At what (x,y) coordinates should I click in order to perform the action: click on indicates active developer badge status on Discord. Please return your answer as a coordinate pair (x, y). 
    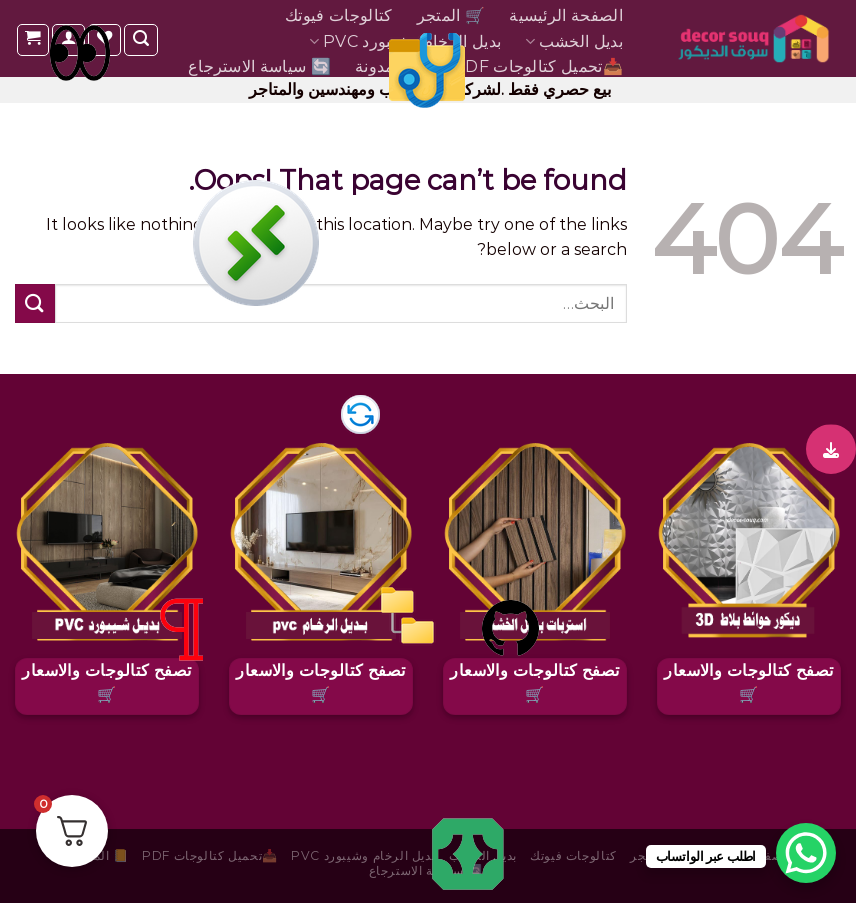
    Looking at the image, I should click on (468, 854).